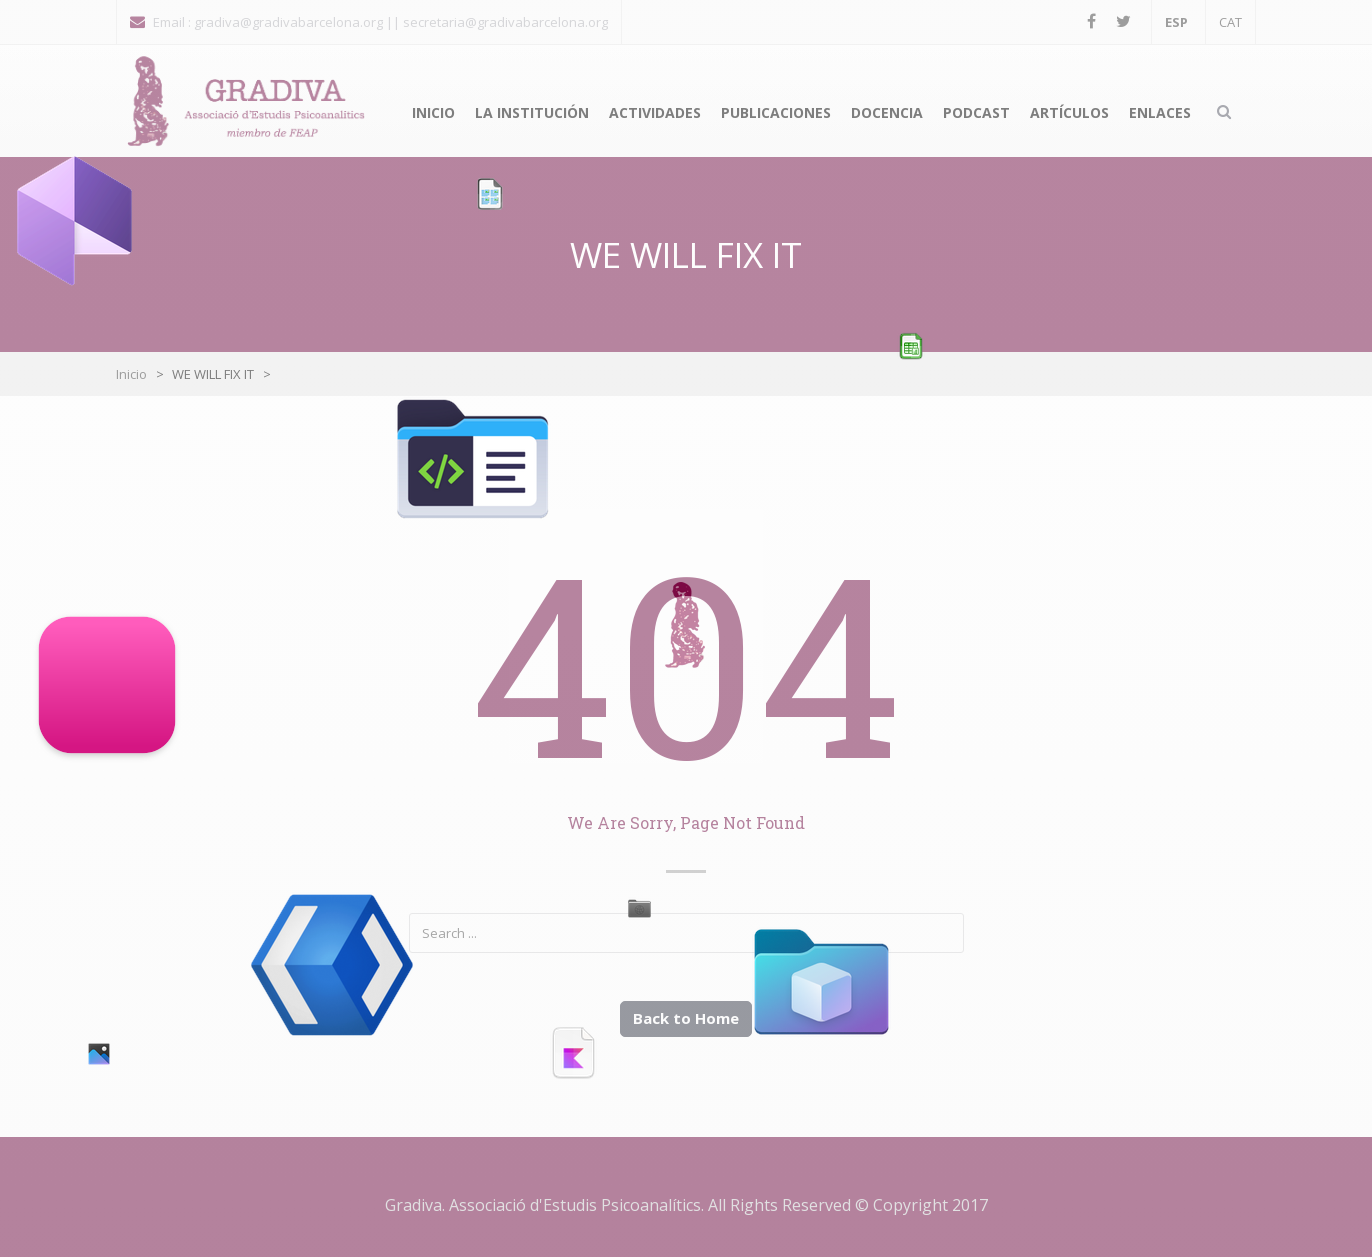  What do you see at coordinates (573, 1052) in the screenshot?
I see `indicates a kotlin source code file` at bounding box center [573, 1052].